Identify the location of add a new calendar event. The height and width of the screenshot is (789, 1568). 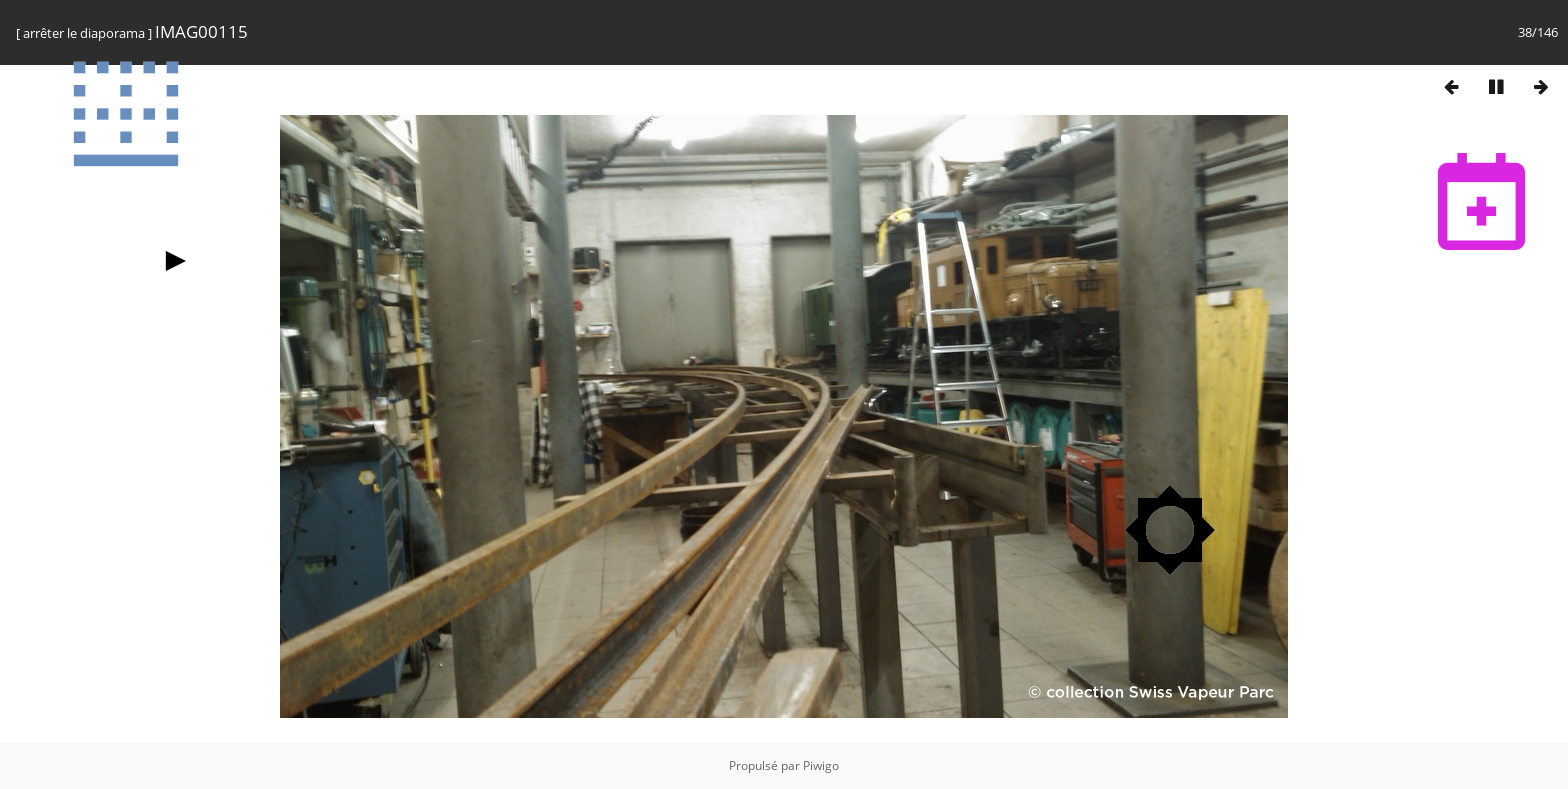
(1481, 201).